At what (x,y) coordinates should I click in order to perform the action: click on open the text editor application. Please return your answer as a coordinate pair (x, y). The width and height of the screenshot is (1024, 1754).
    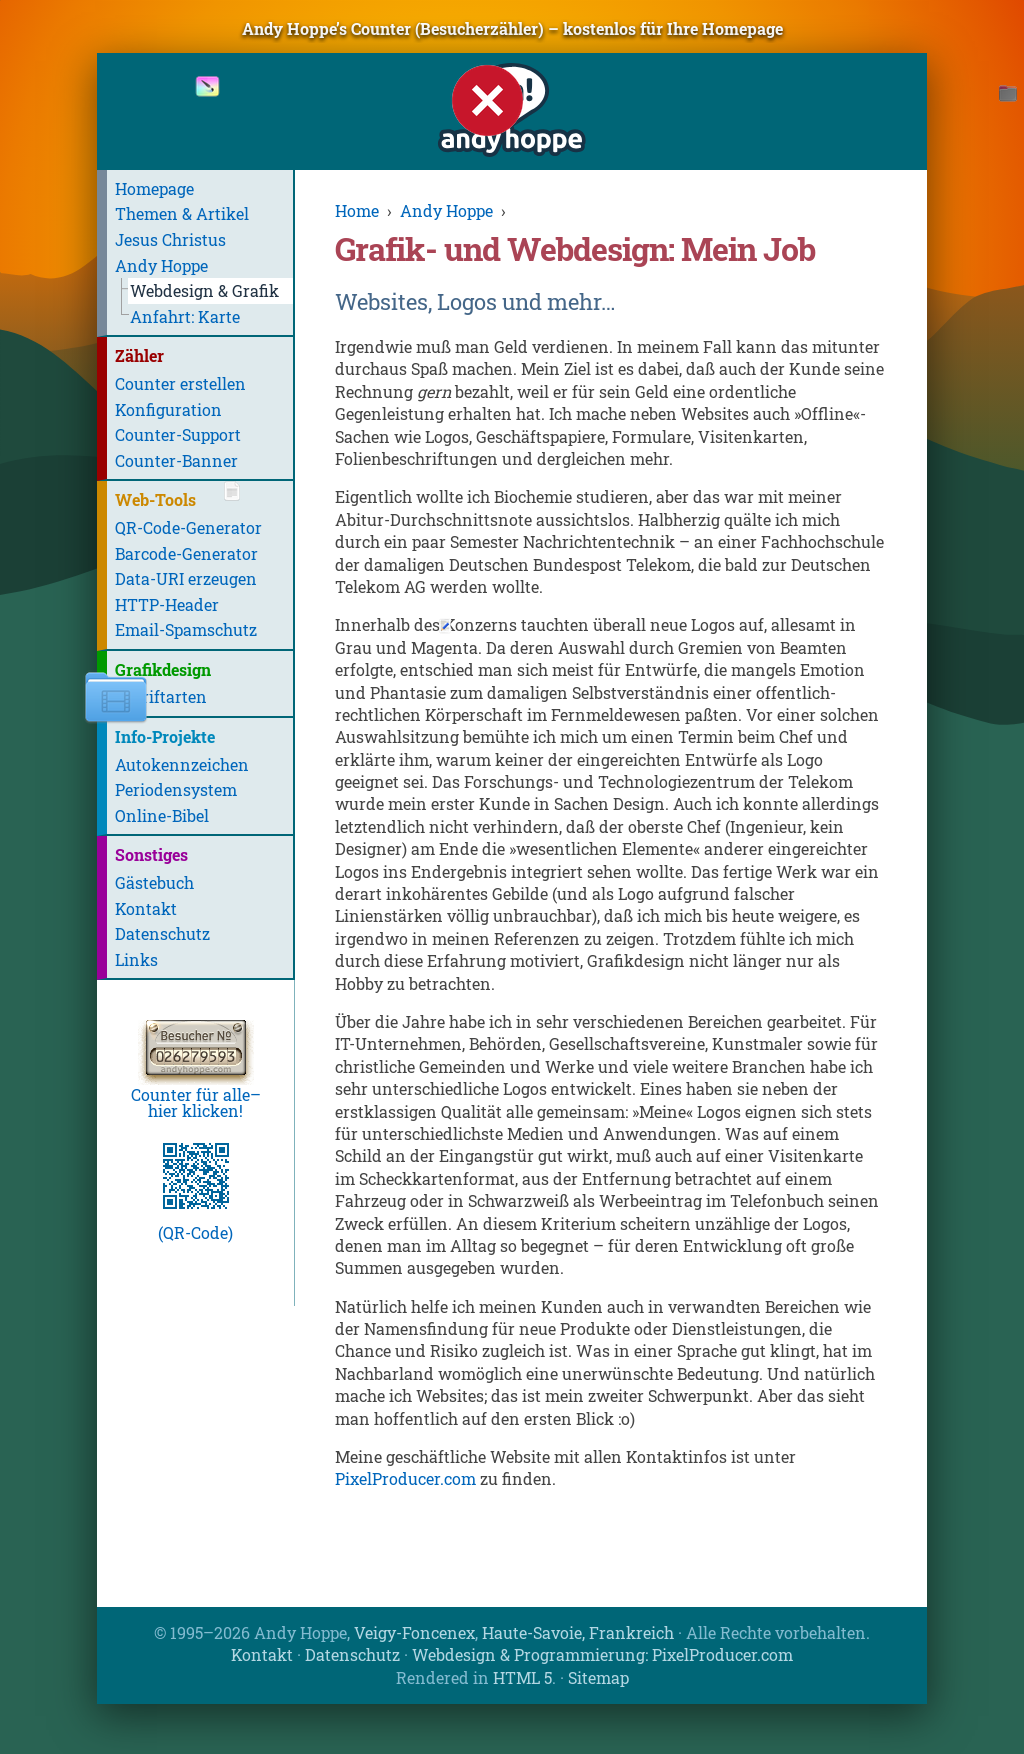
    Looking at the image, I should click on (445, 626).